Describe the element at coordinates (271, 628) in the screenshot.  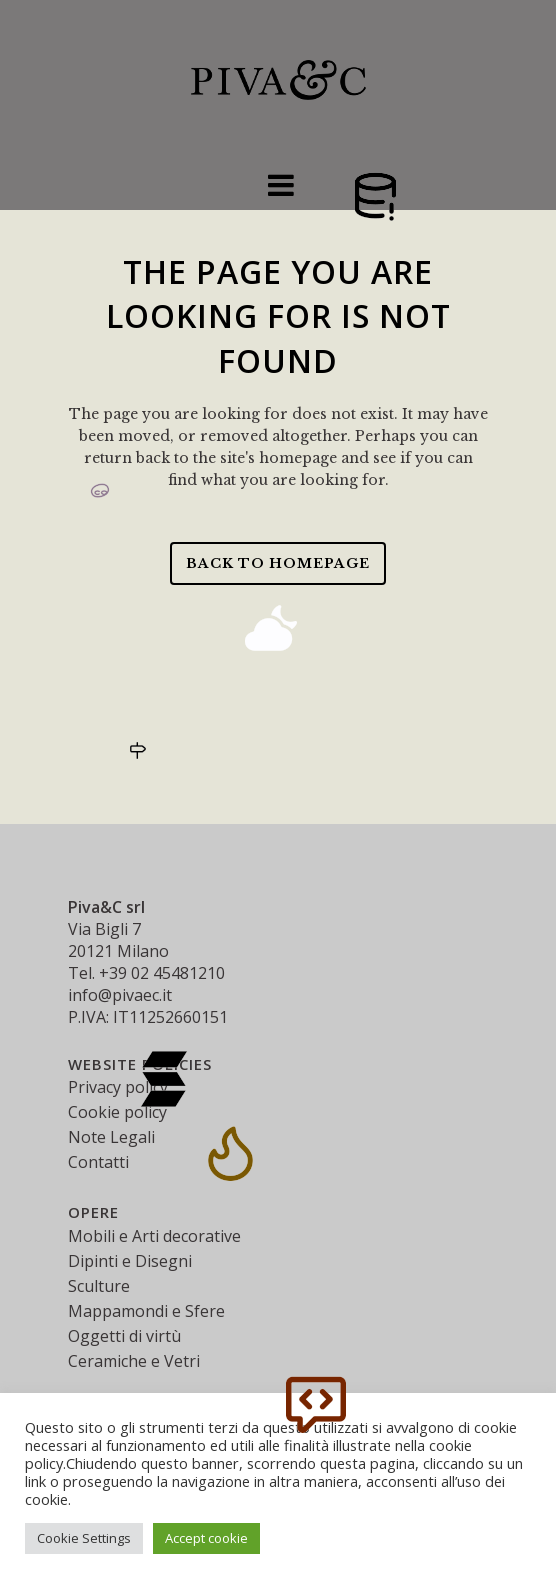
I see `indicates nighttime cloudy weather conditions` at that location.